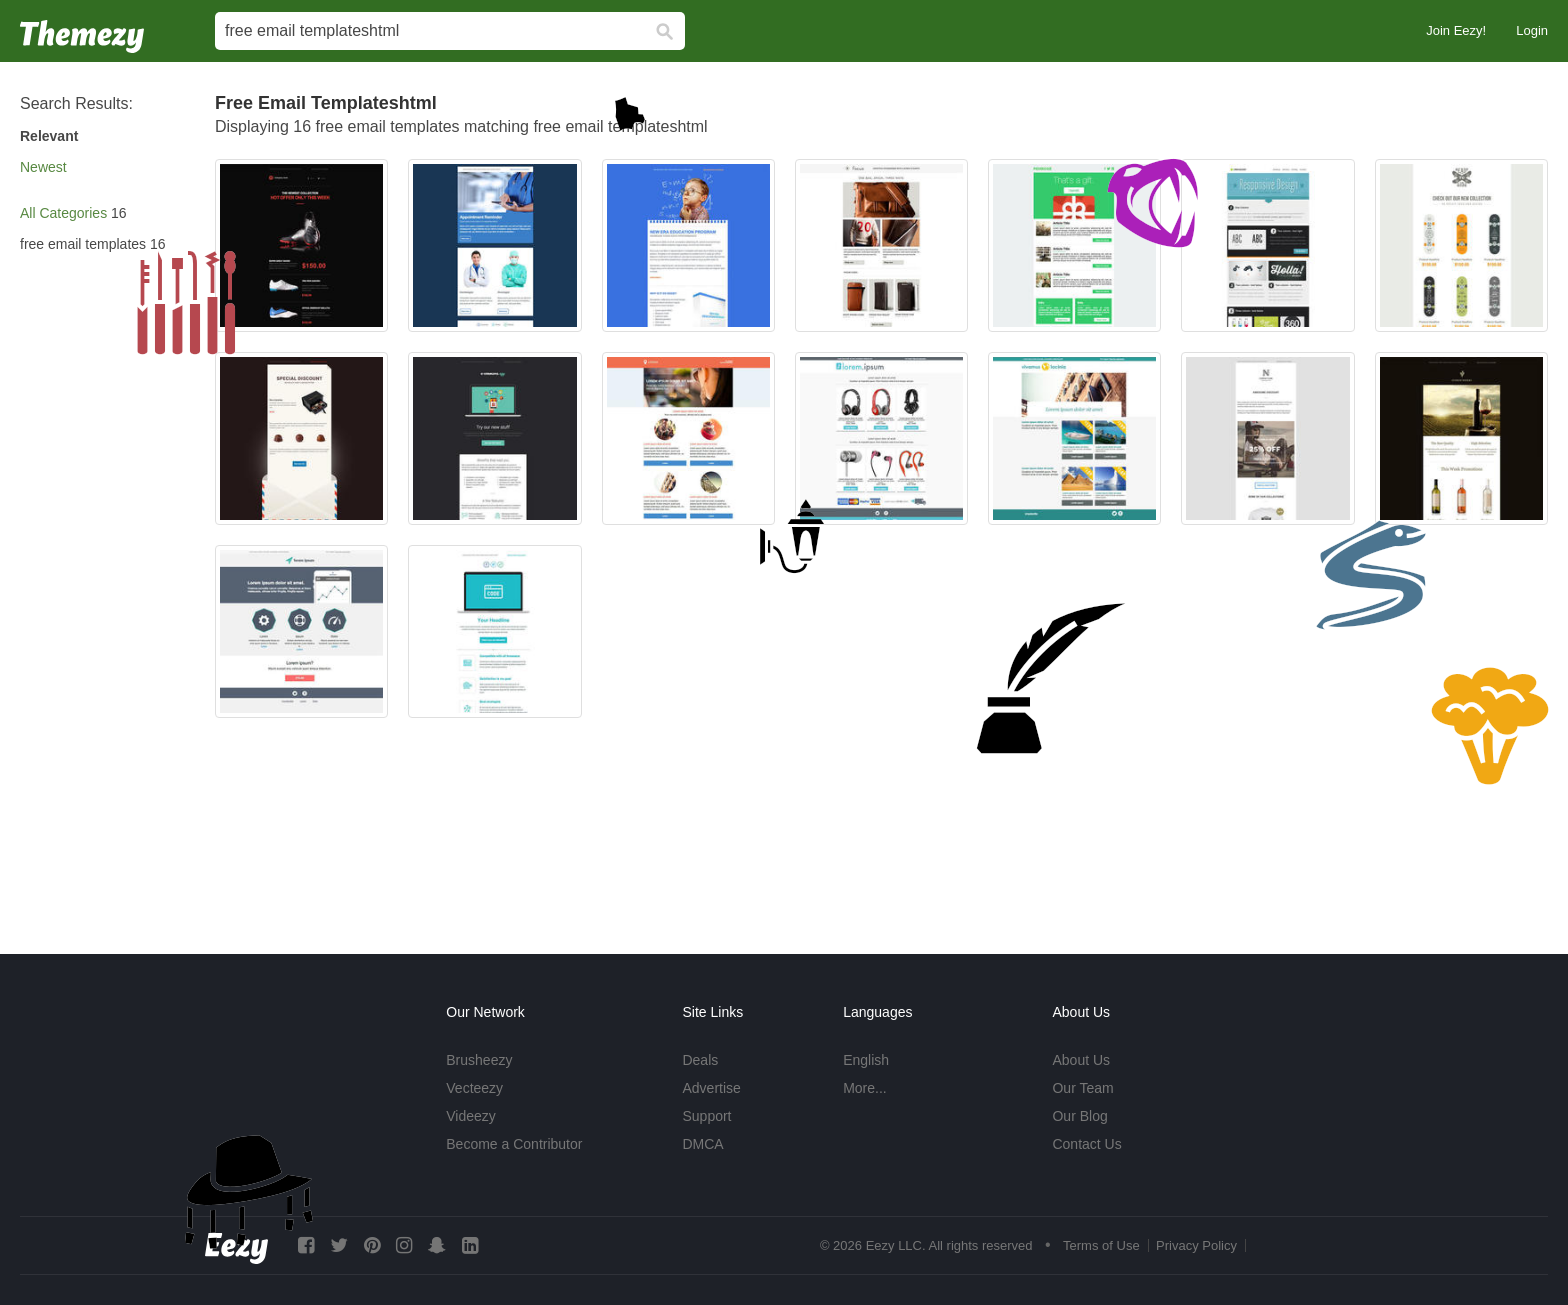 The height and width of the screenshot is (1305, 1568). What do you see at coordinates (1490, 726) in the screenshot?
I see `select broccoli as an ingredient` at bounding box center [1490, 726].